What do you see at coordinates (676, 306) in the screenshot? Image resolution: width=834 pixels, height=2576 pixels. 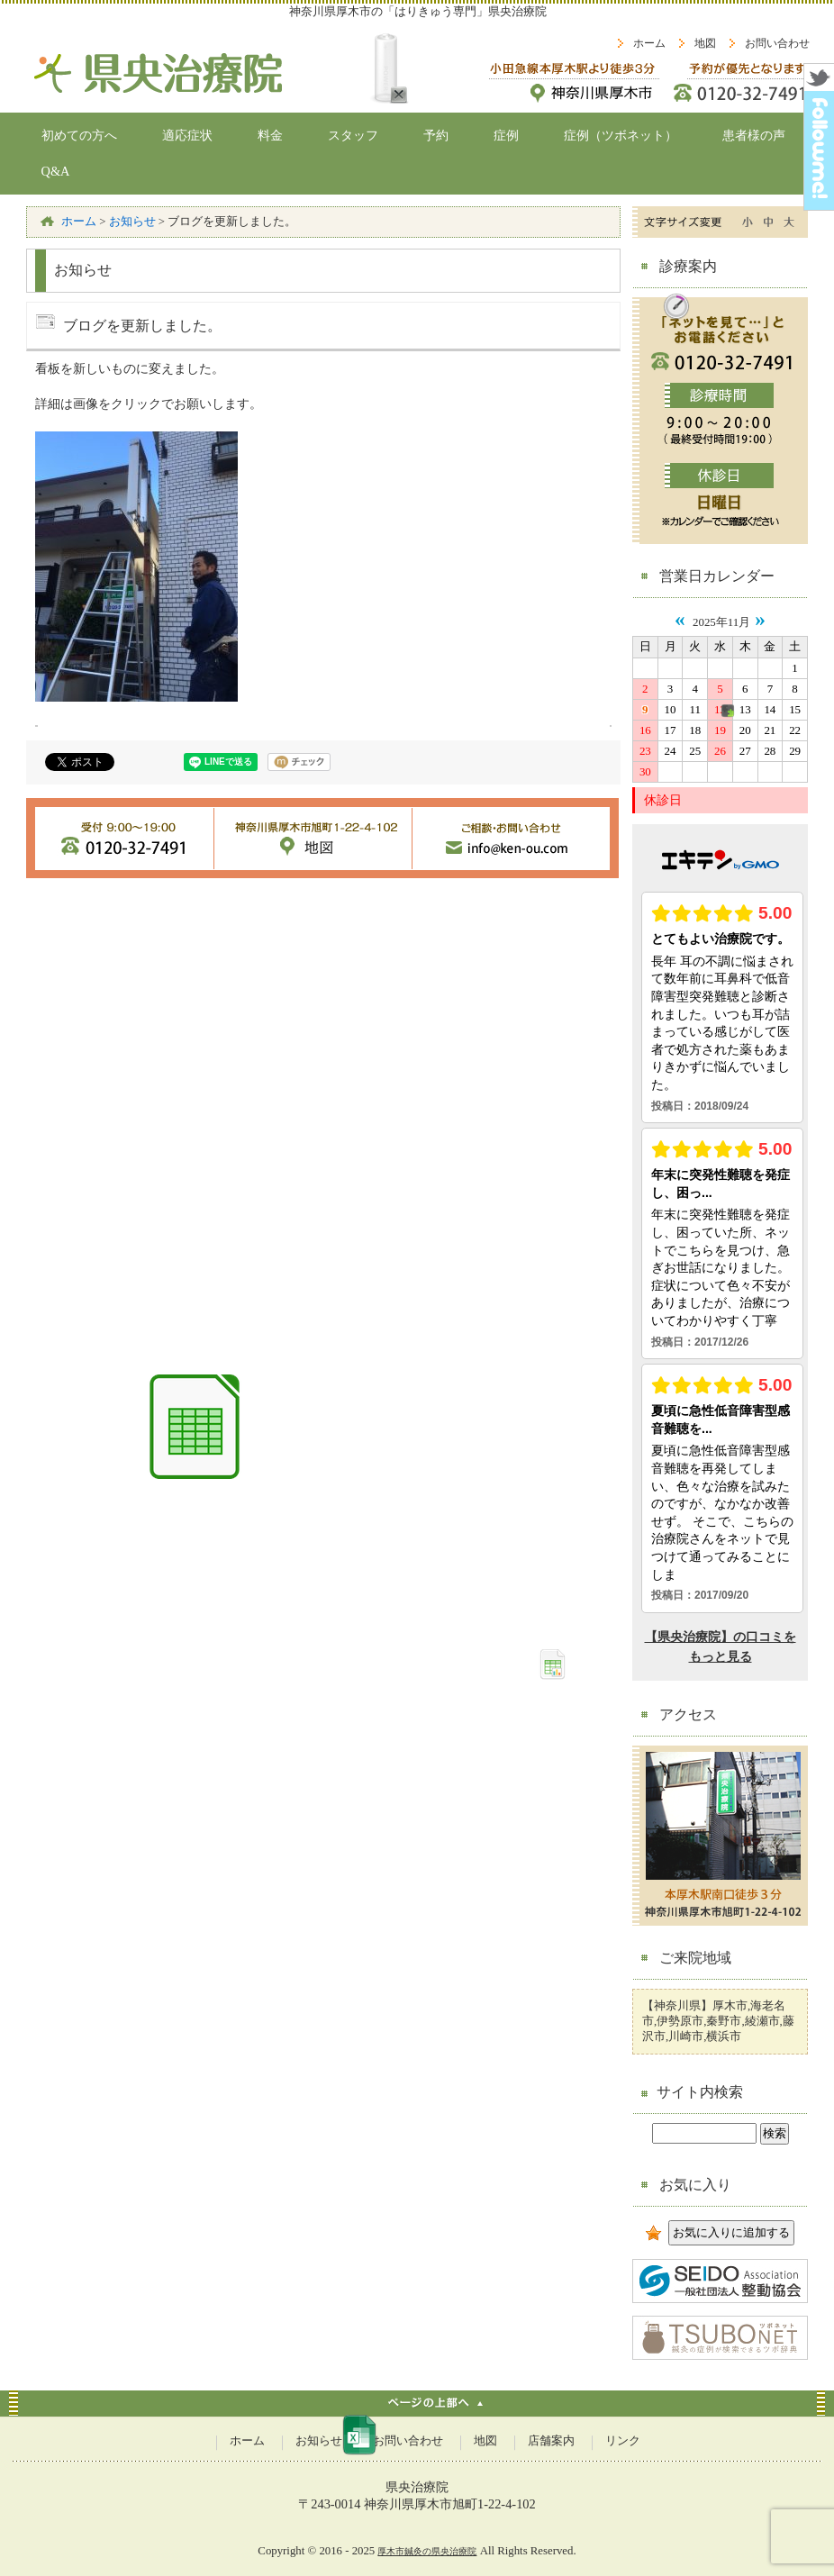 I see `launch sysprof system profiler` at bounding box center [676, 306].